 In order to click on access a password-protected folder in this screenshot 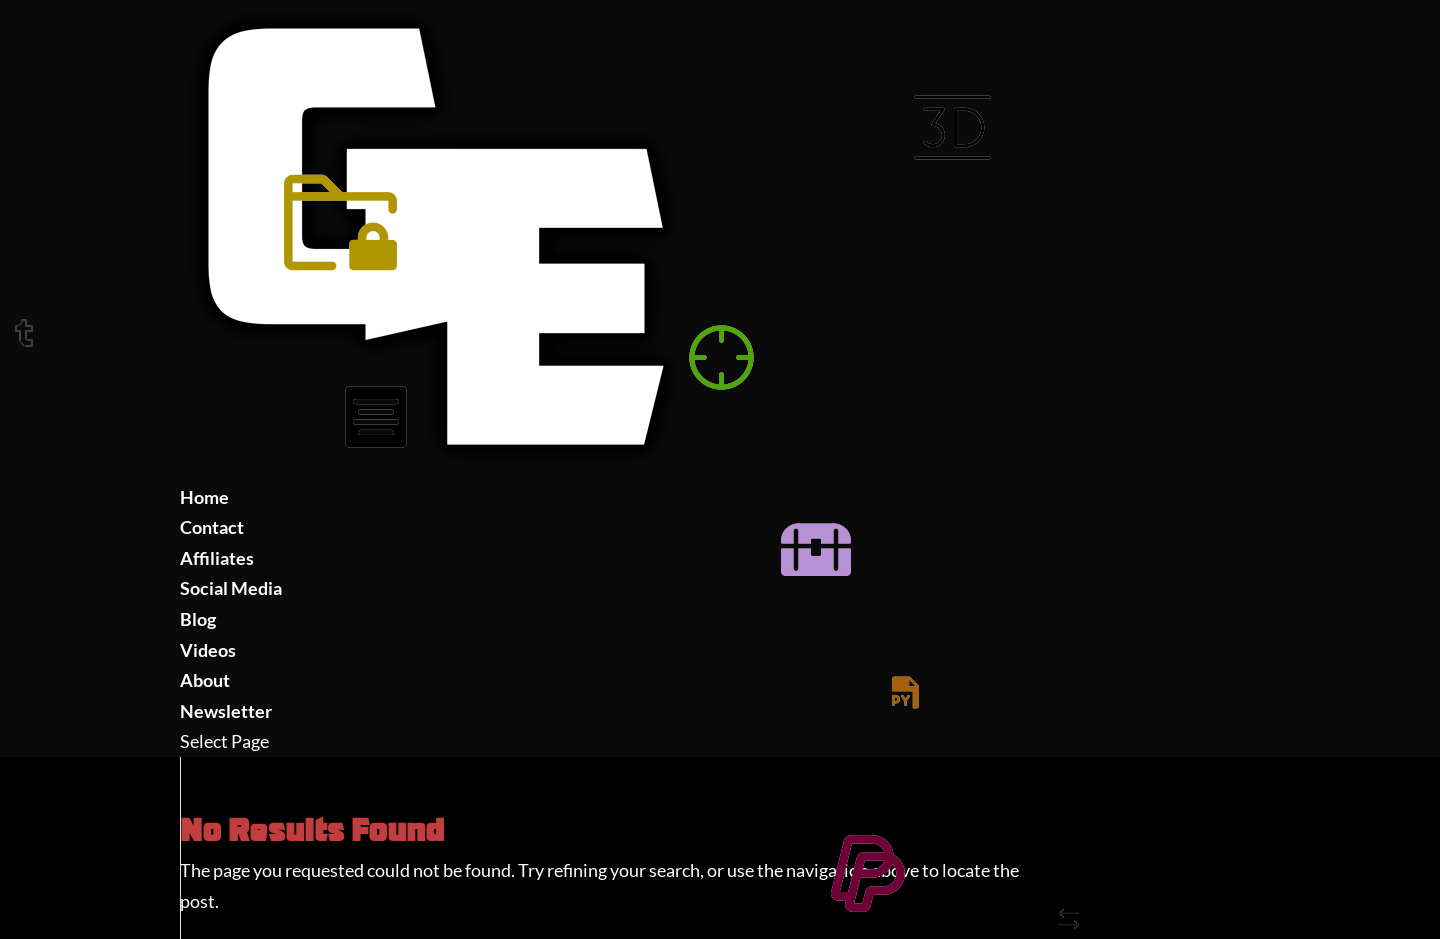, I will do `click(340, 222)`.